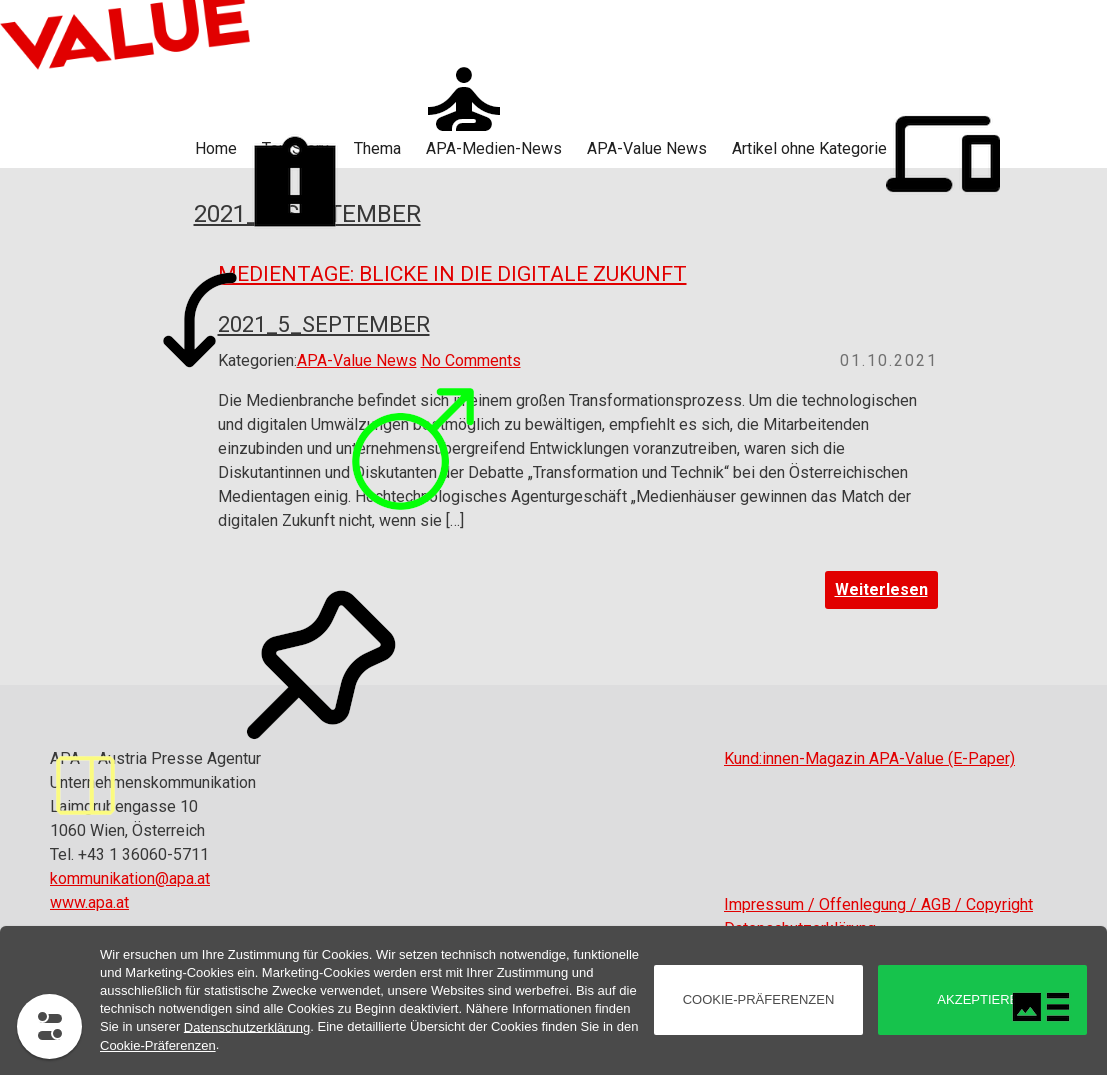  What do you see at coordinates (1041, 1007) in the screenshot?
I see `view article or media with thumbnail preview` at bounding box center [1041, 1007].